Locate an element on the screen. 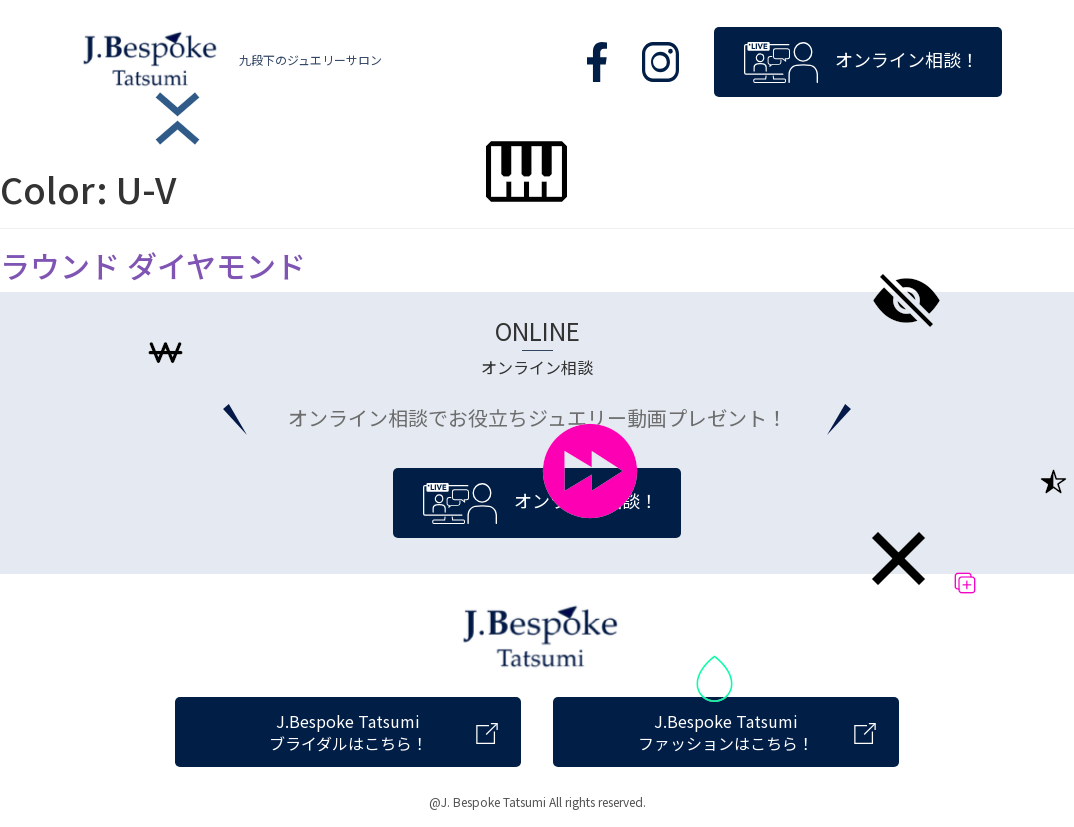  indicates water or liquid content is located at coordinates (714, 680).